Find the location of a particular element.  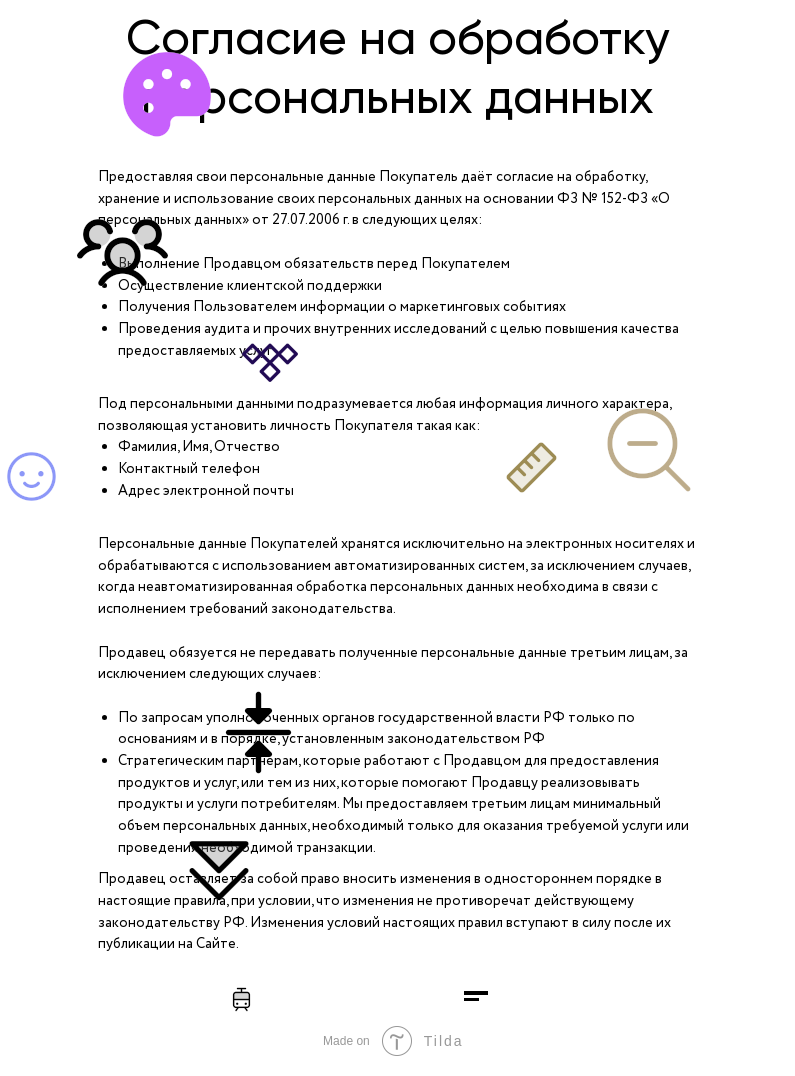

open color or theme settings is located at coordinates (167, 96).